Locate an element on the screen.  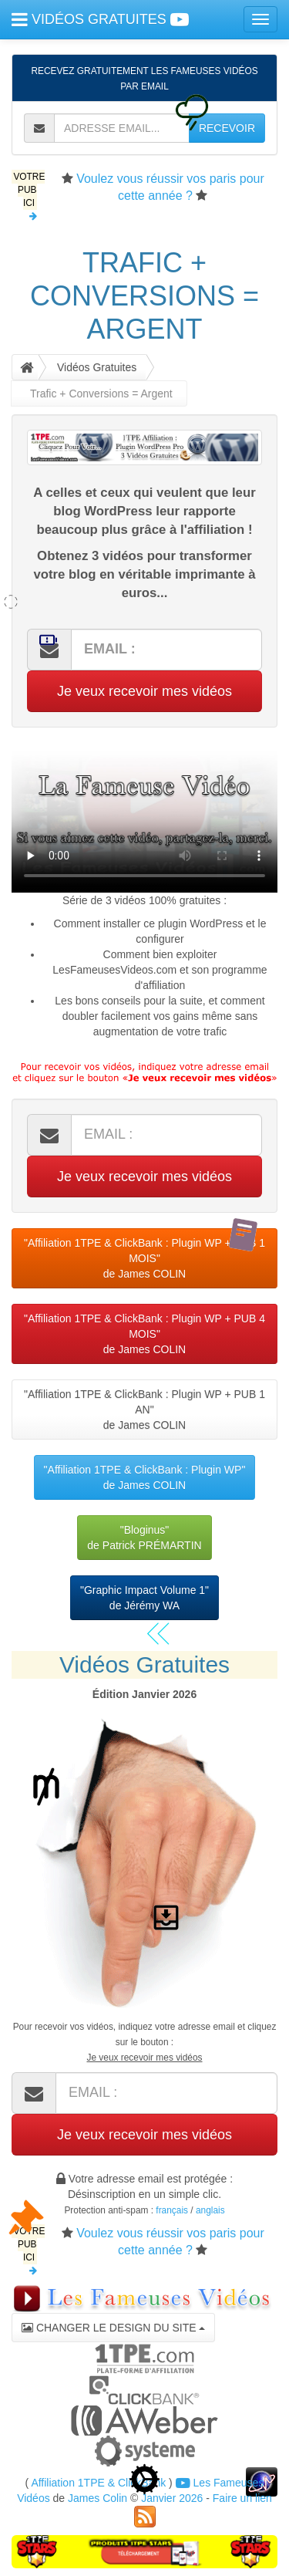
view current weather conditions is located at coordinates (192, 112).